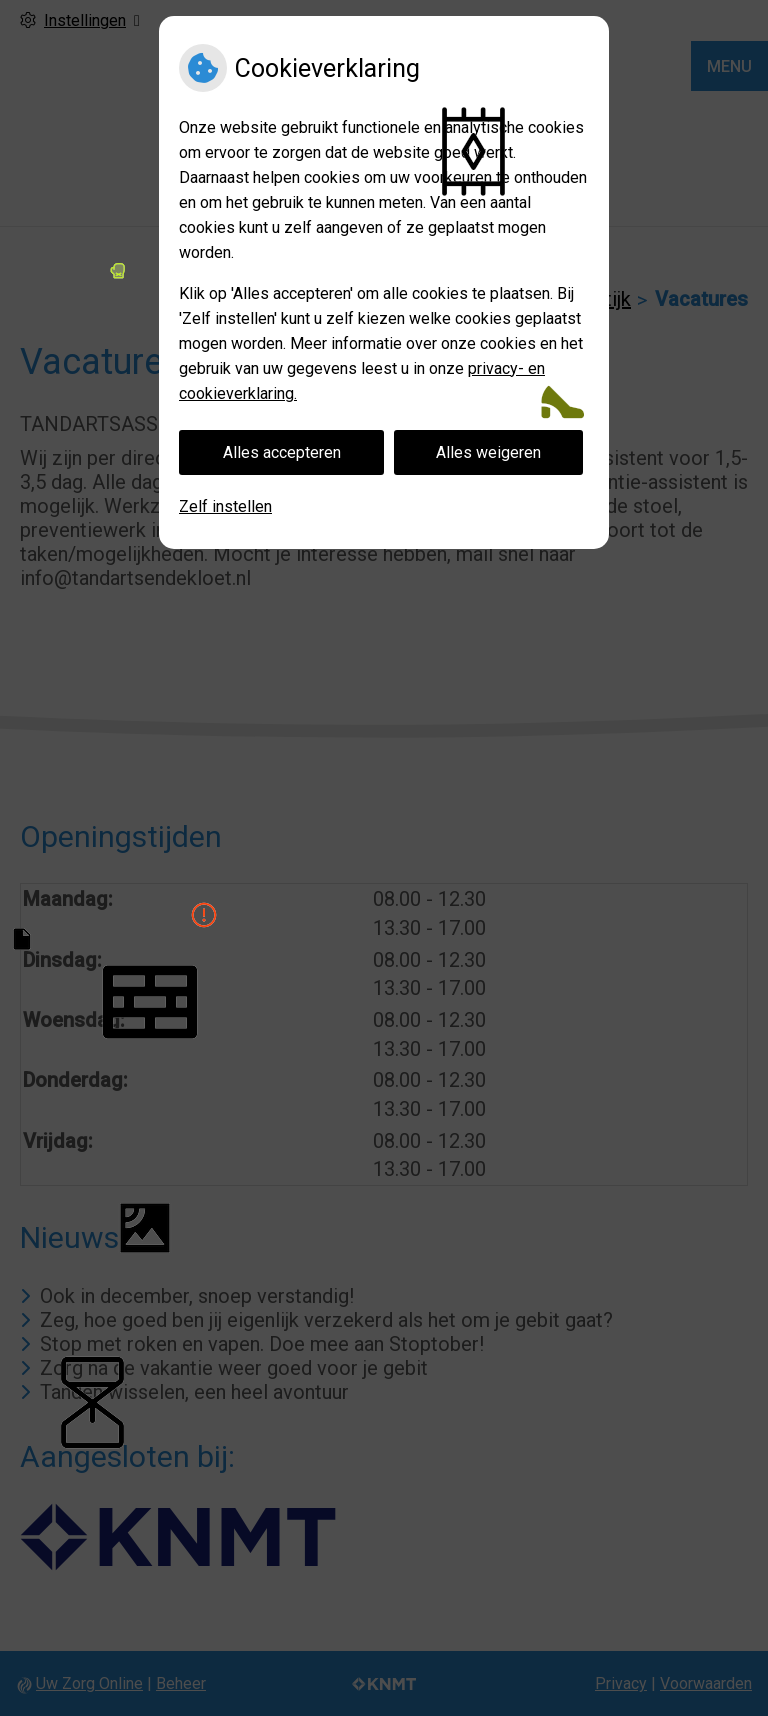 The width and height of the screenshot is (768, 1716). I want to click on view or manage wall layout, so click(150, 1002).